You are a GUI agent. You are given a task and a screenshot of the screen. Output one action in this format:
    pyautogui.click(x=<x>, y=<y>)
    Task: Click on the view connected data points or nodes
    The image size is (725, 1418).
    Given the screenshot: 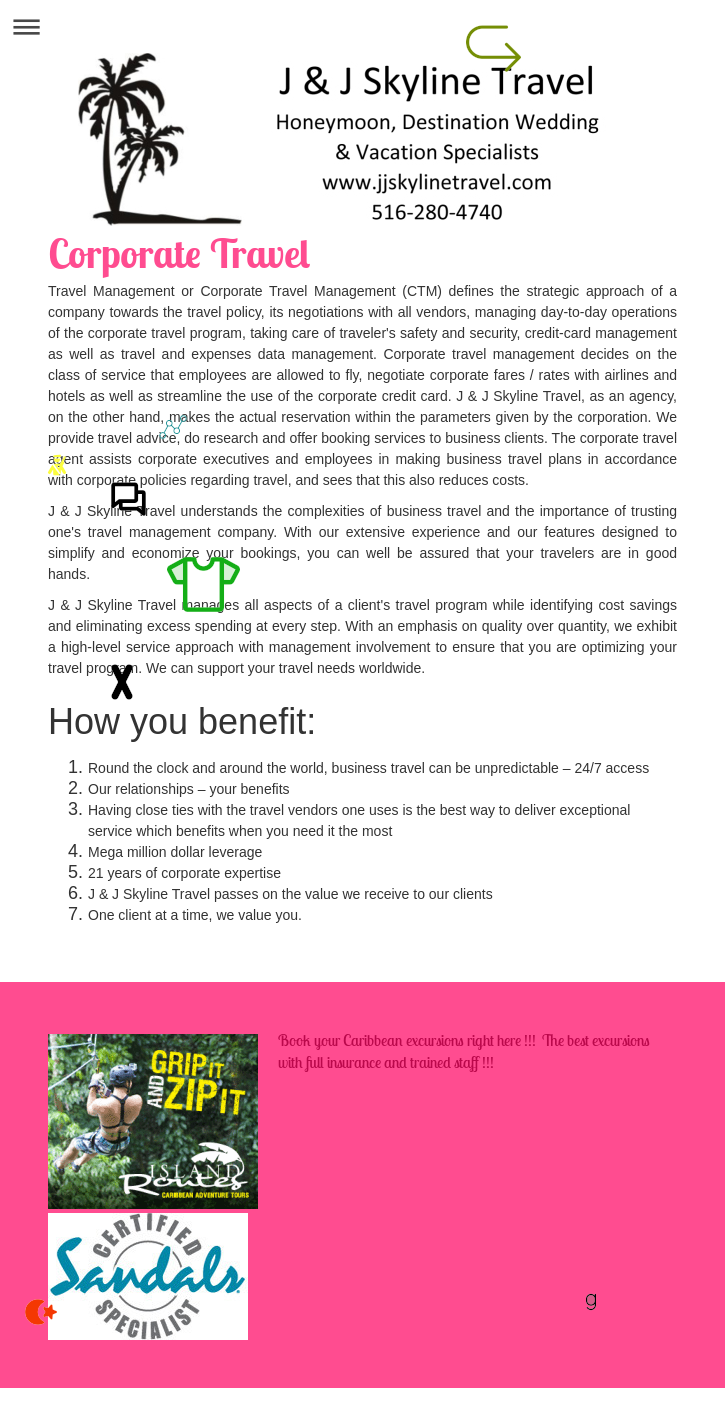 What is the action you would take?
    pyautogui.click(x=173, y=427)
    